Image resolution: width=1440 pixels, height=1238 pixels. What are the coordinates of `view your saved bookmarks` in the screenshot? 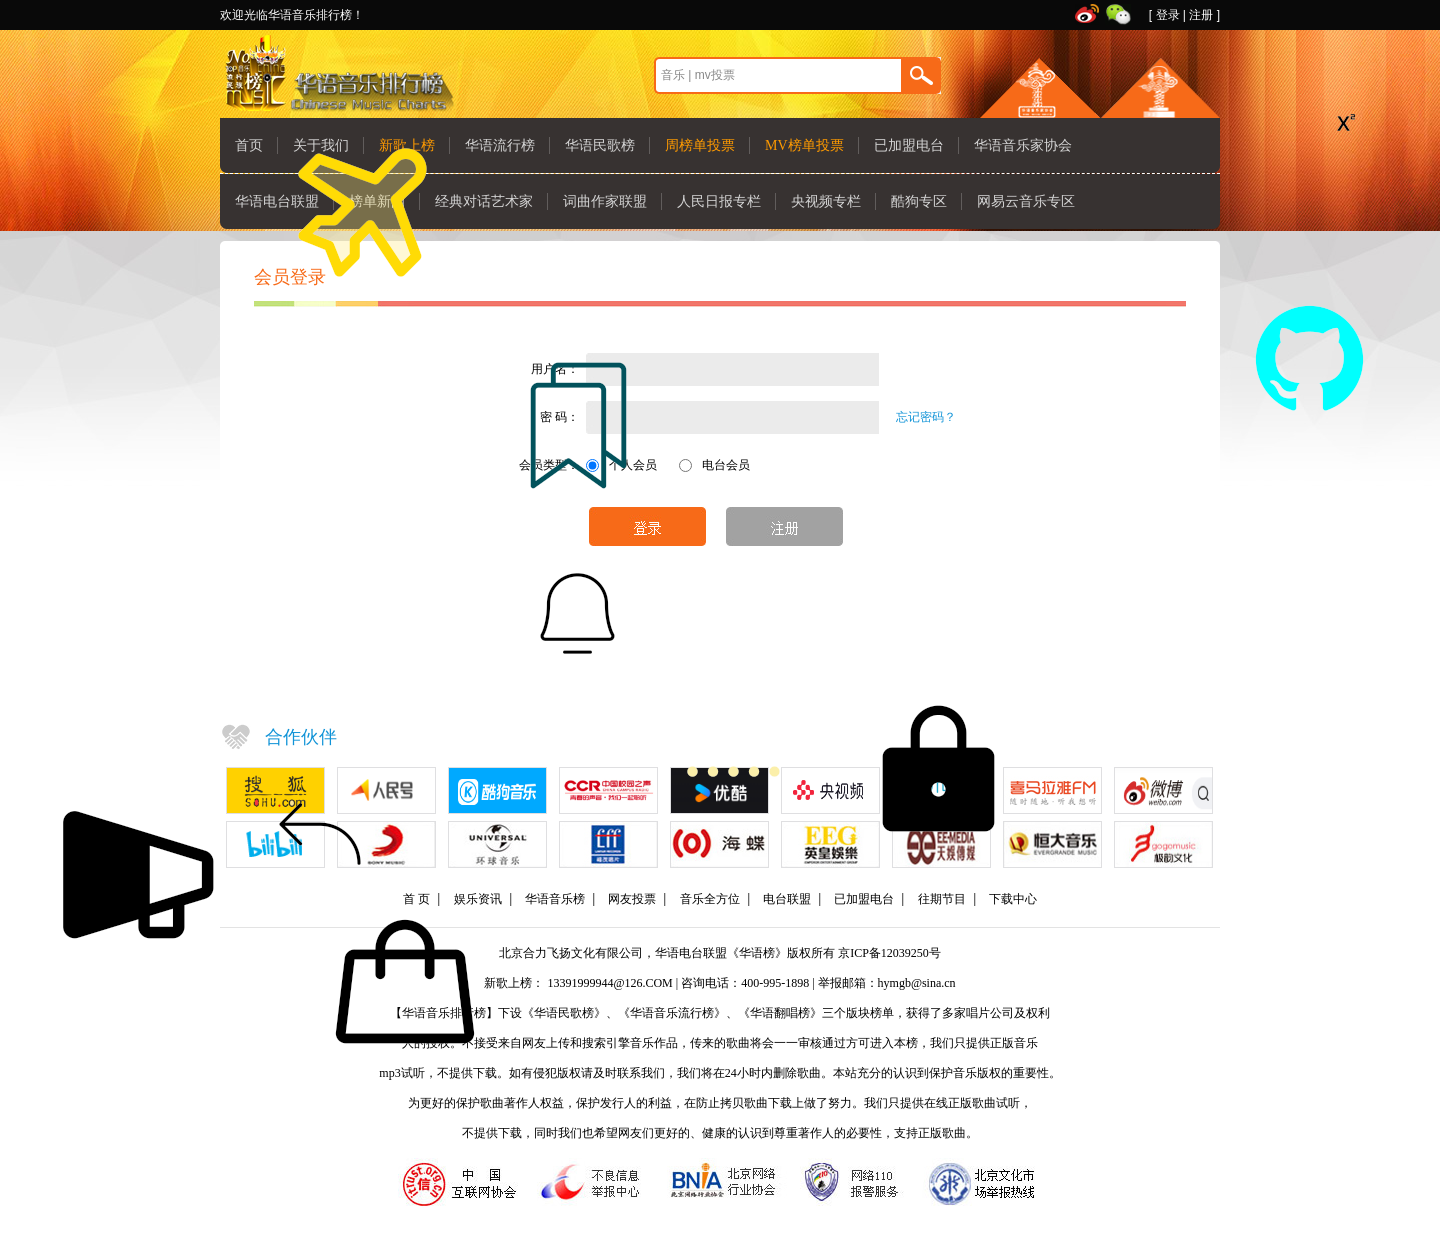 It's located at (578, 425).